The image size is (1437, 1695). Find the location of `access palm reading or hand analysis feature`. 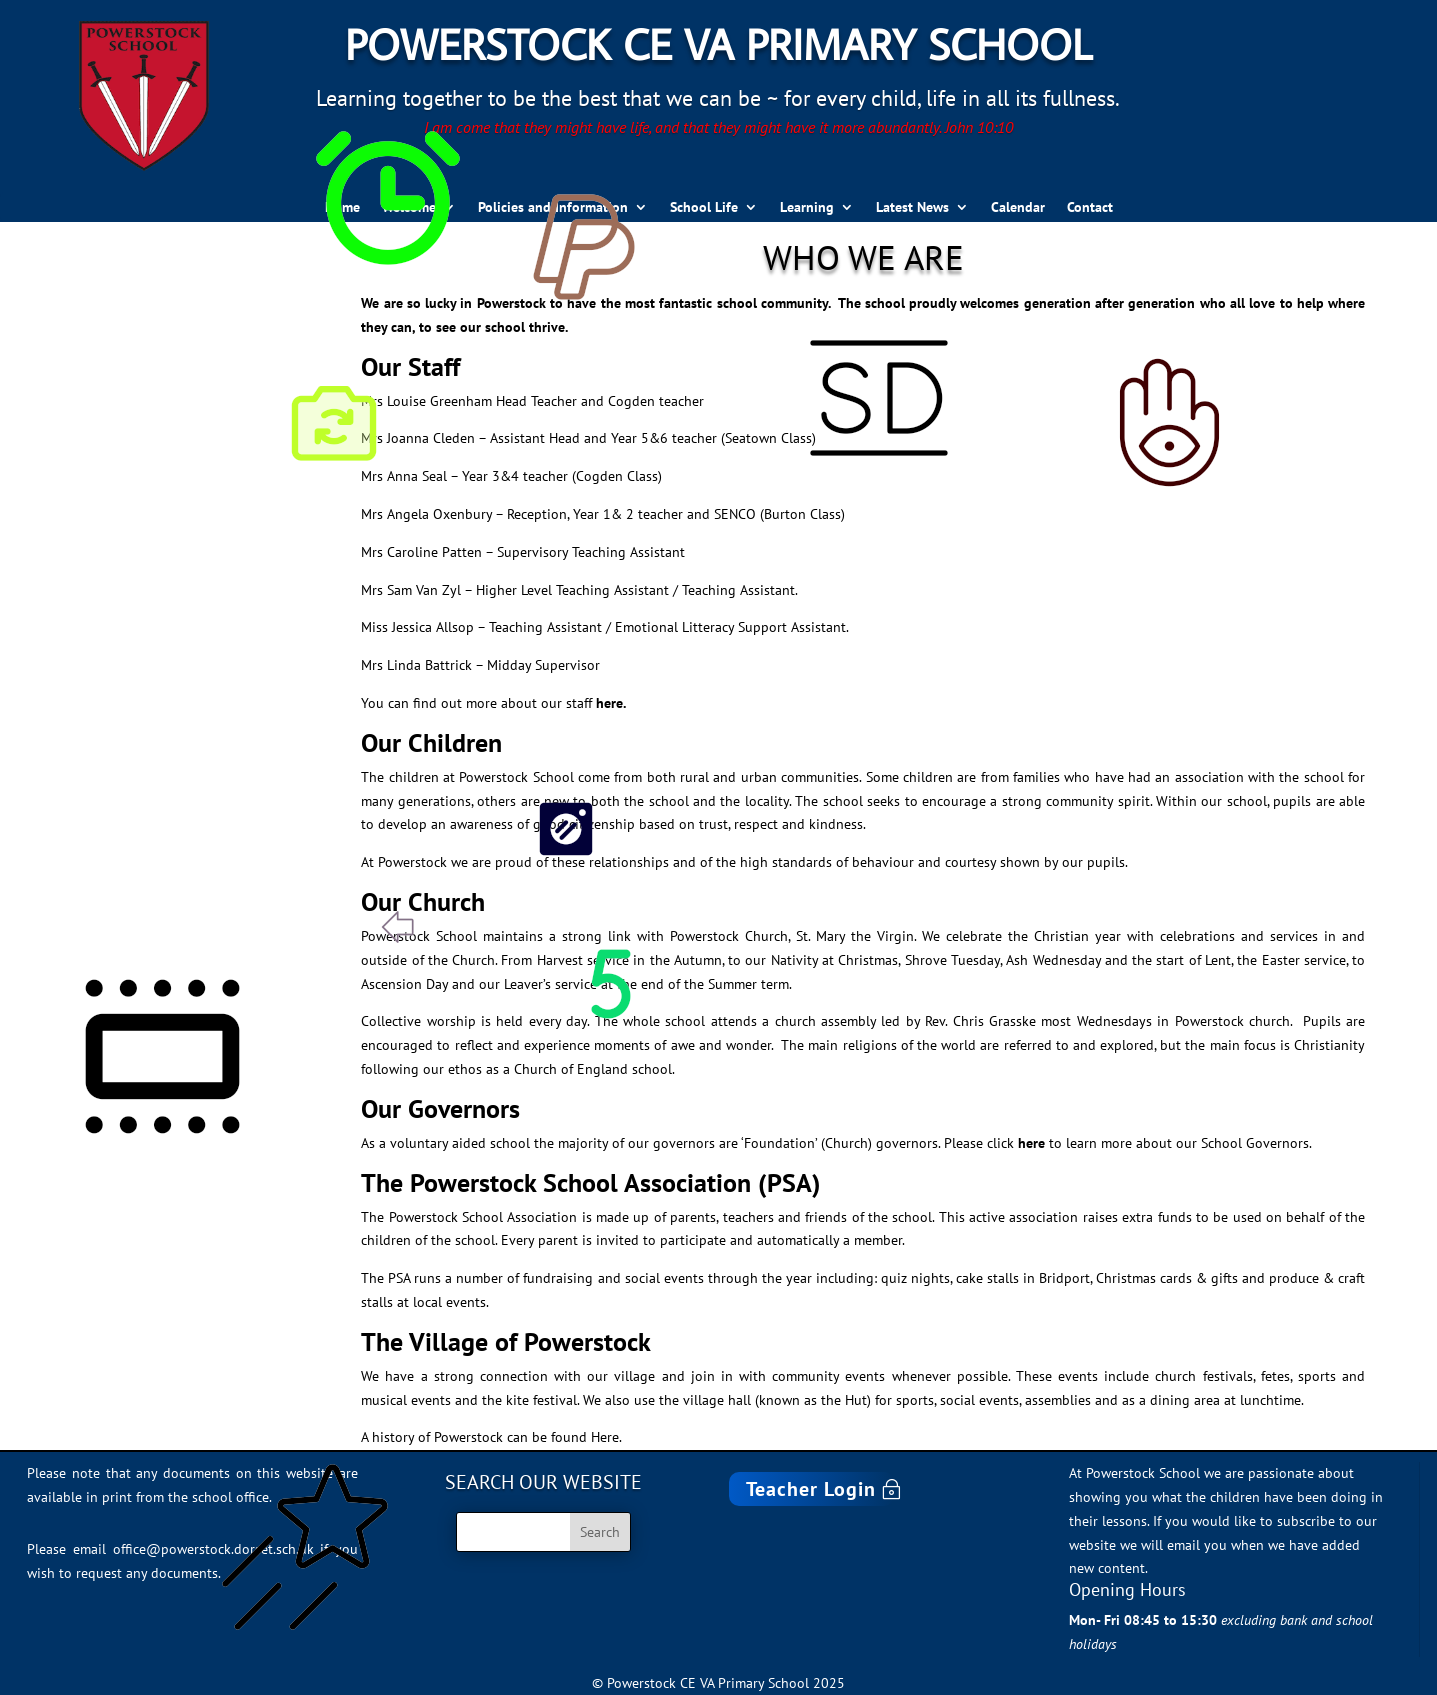

access palm reading or hand analysis feature is located at coordinates (1169, 422).